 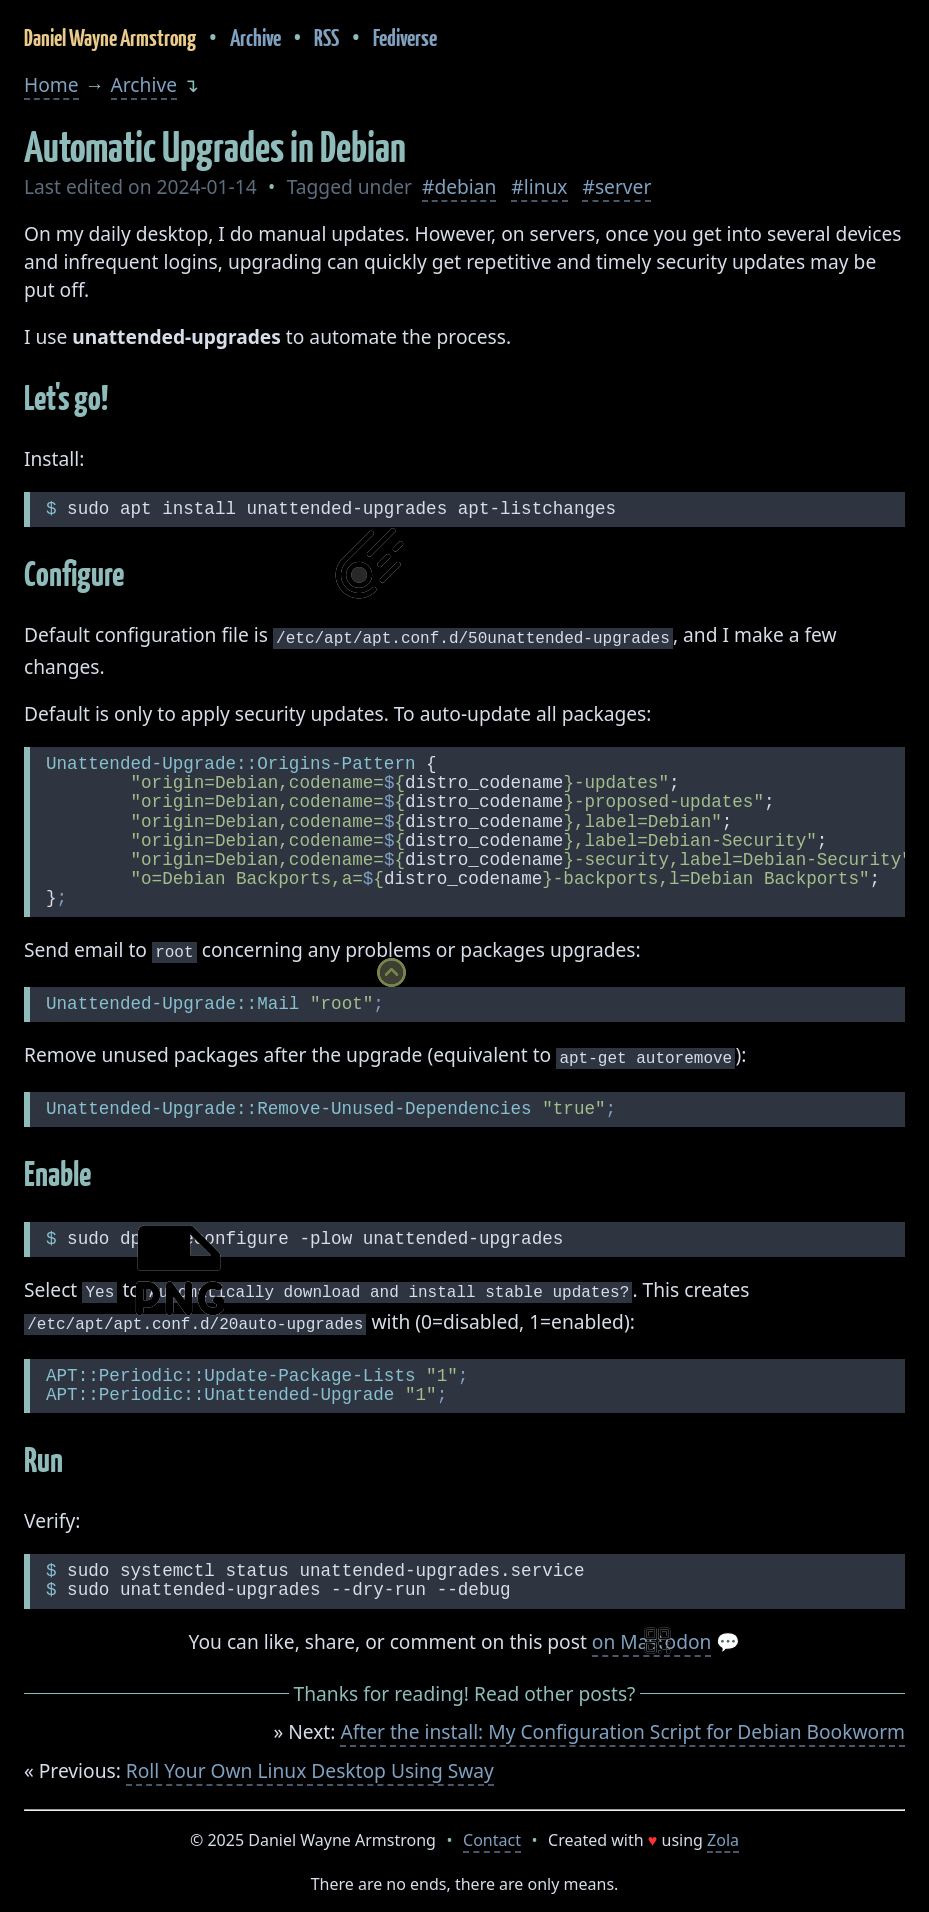 I want to click on indicates a meteor or space-related feature, so click(x=369, y=564).